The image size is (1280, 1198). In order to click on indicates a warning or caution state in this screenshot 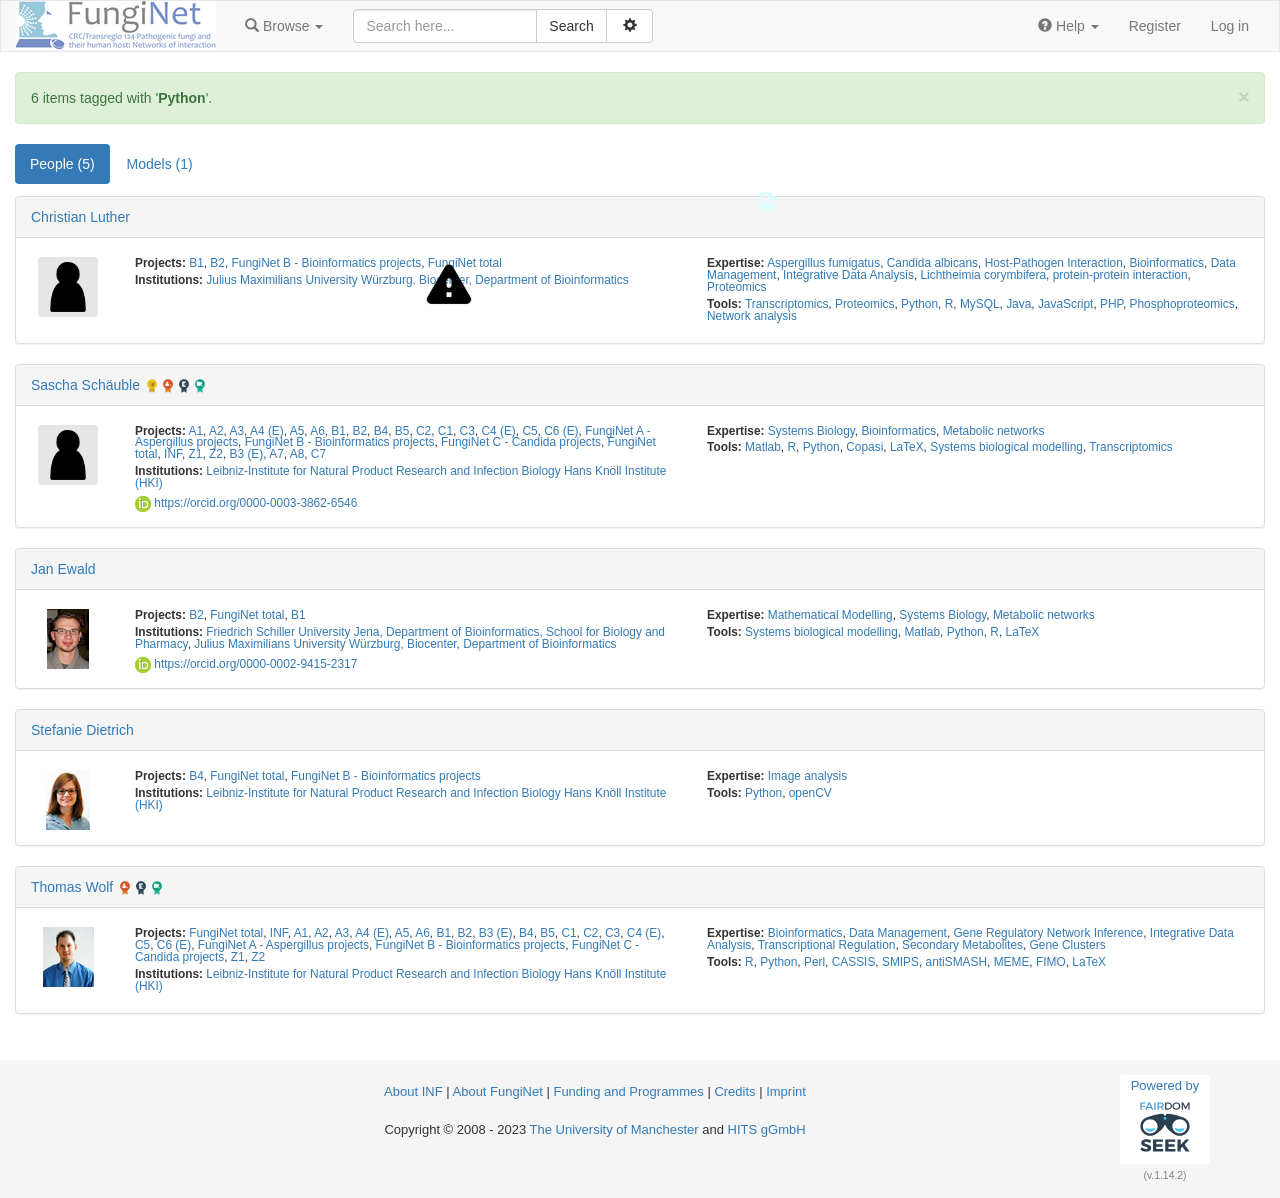, I will do `click(449, 283)`.